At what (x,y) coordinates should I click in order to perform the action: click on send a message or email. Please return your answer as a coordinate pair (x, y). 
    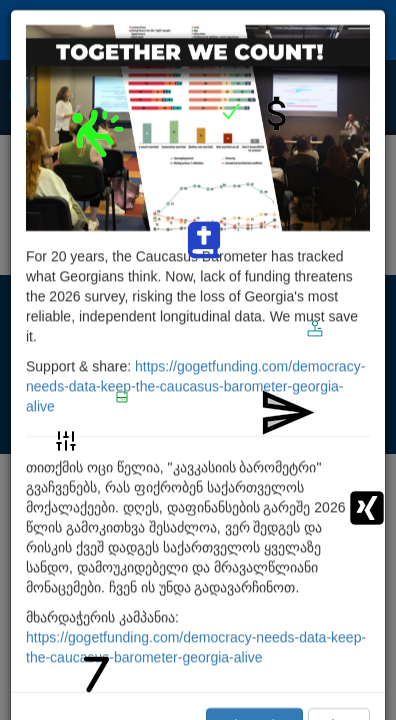
    Looking at the image, I should click on (287, 412).